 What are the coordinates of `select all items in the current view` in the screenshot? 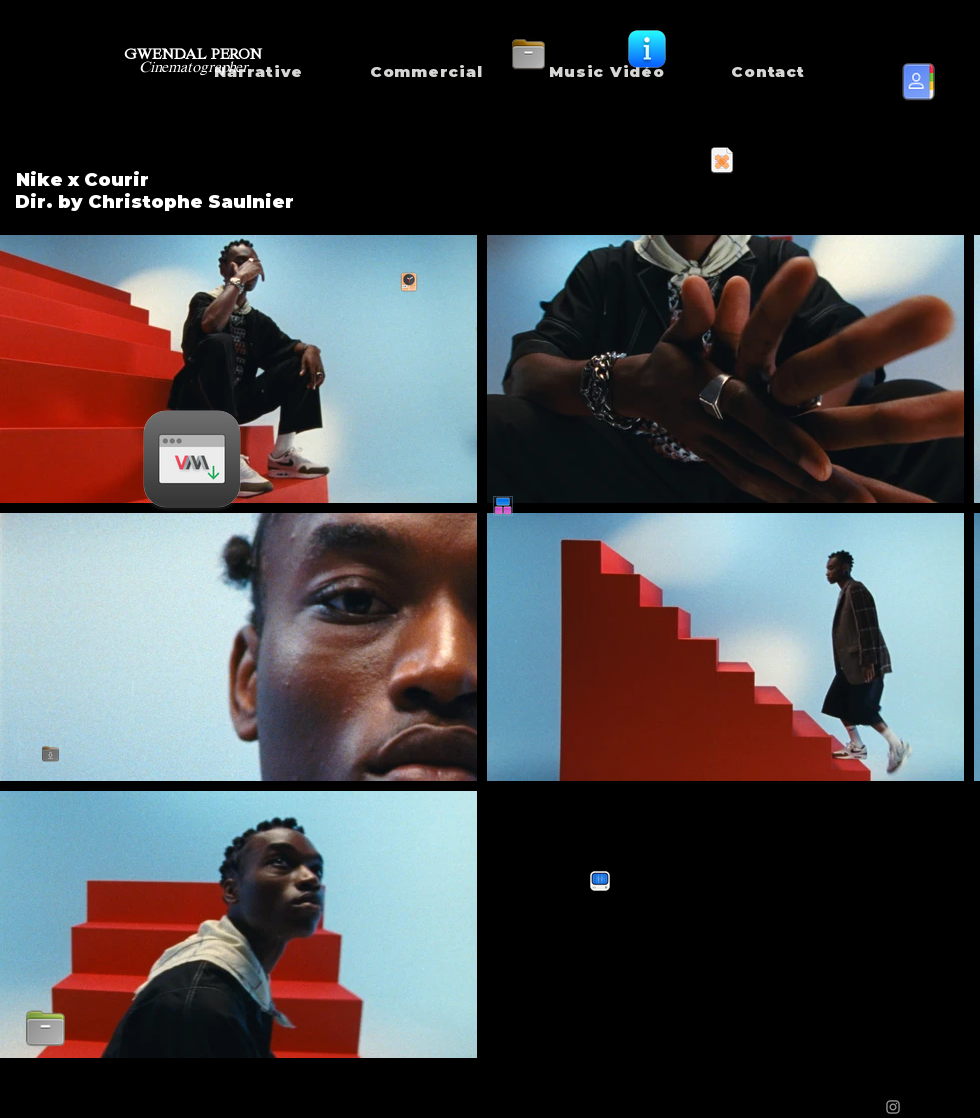 It's located at (503, 506).